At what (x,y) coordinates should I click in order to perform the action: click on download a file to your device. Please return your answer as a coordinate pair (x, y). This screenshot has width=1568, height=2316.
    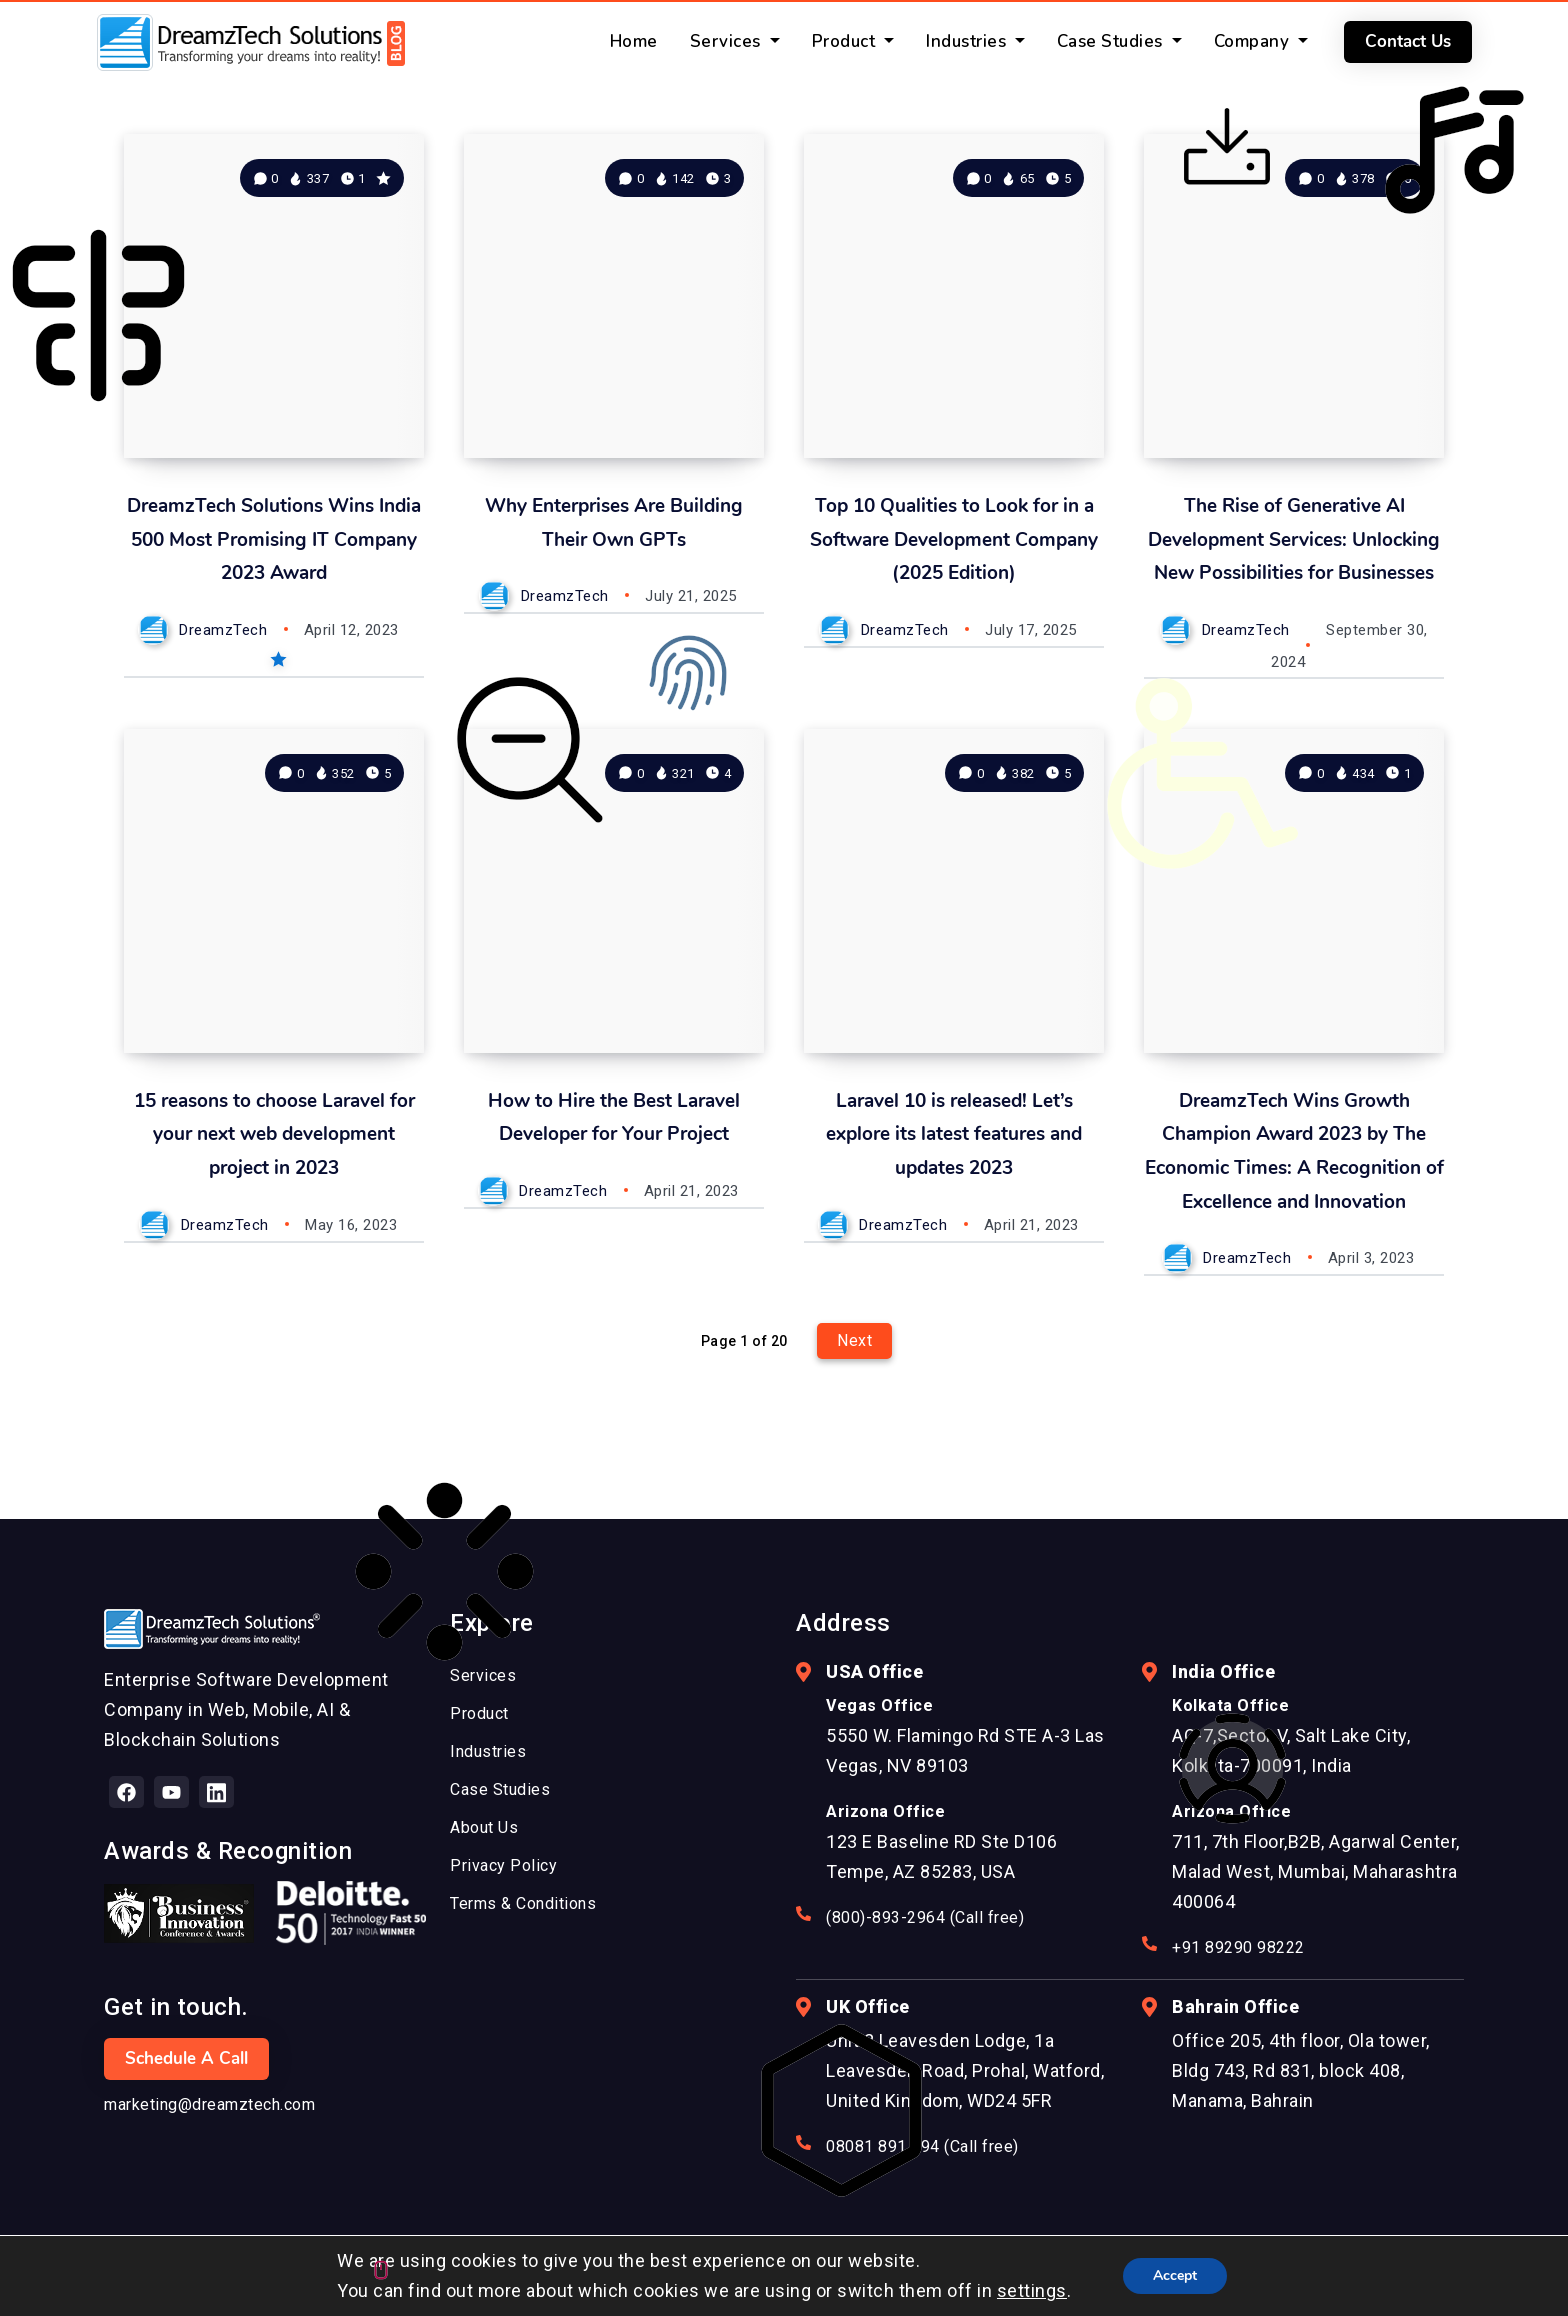
    Looking at the image, I should click on (1227, 151).